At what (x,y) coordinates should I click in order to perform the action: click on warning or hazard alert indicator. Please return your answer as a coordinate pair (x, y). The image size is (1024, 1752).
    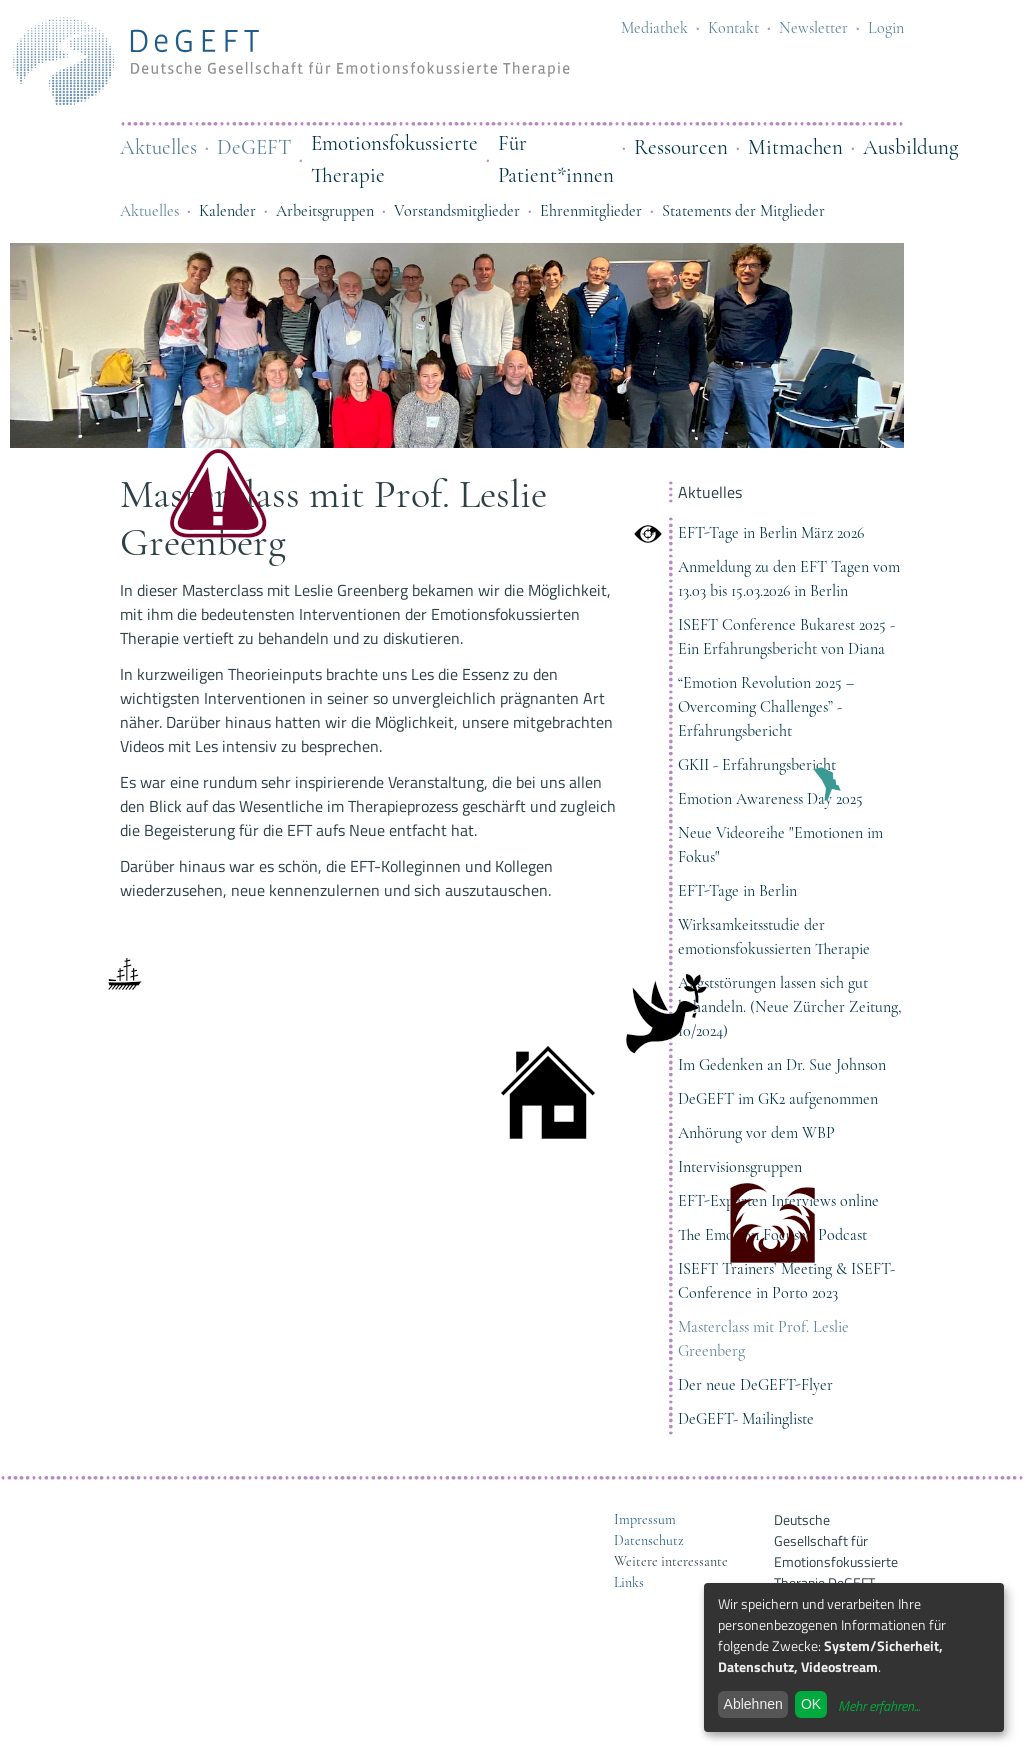
    Looking at the image, I should click on (218, 494).